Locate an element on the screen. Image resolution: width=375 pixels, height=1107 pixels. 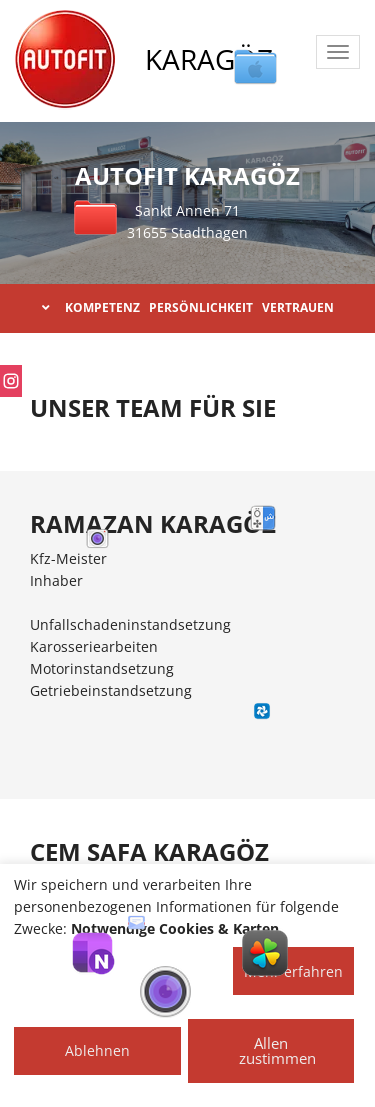
open the mail application is located at coordinates (136, 922).